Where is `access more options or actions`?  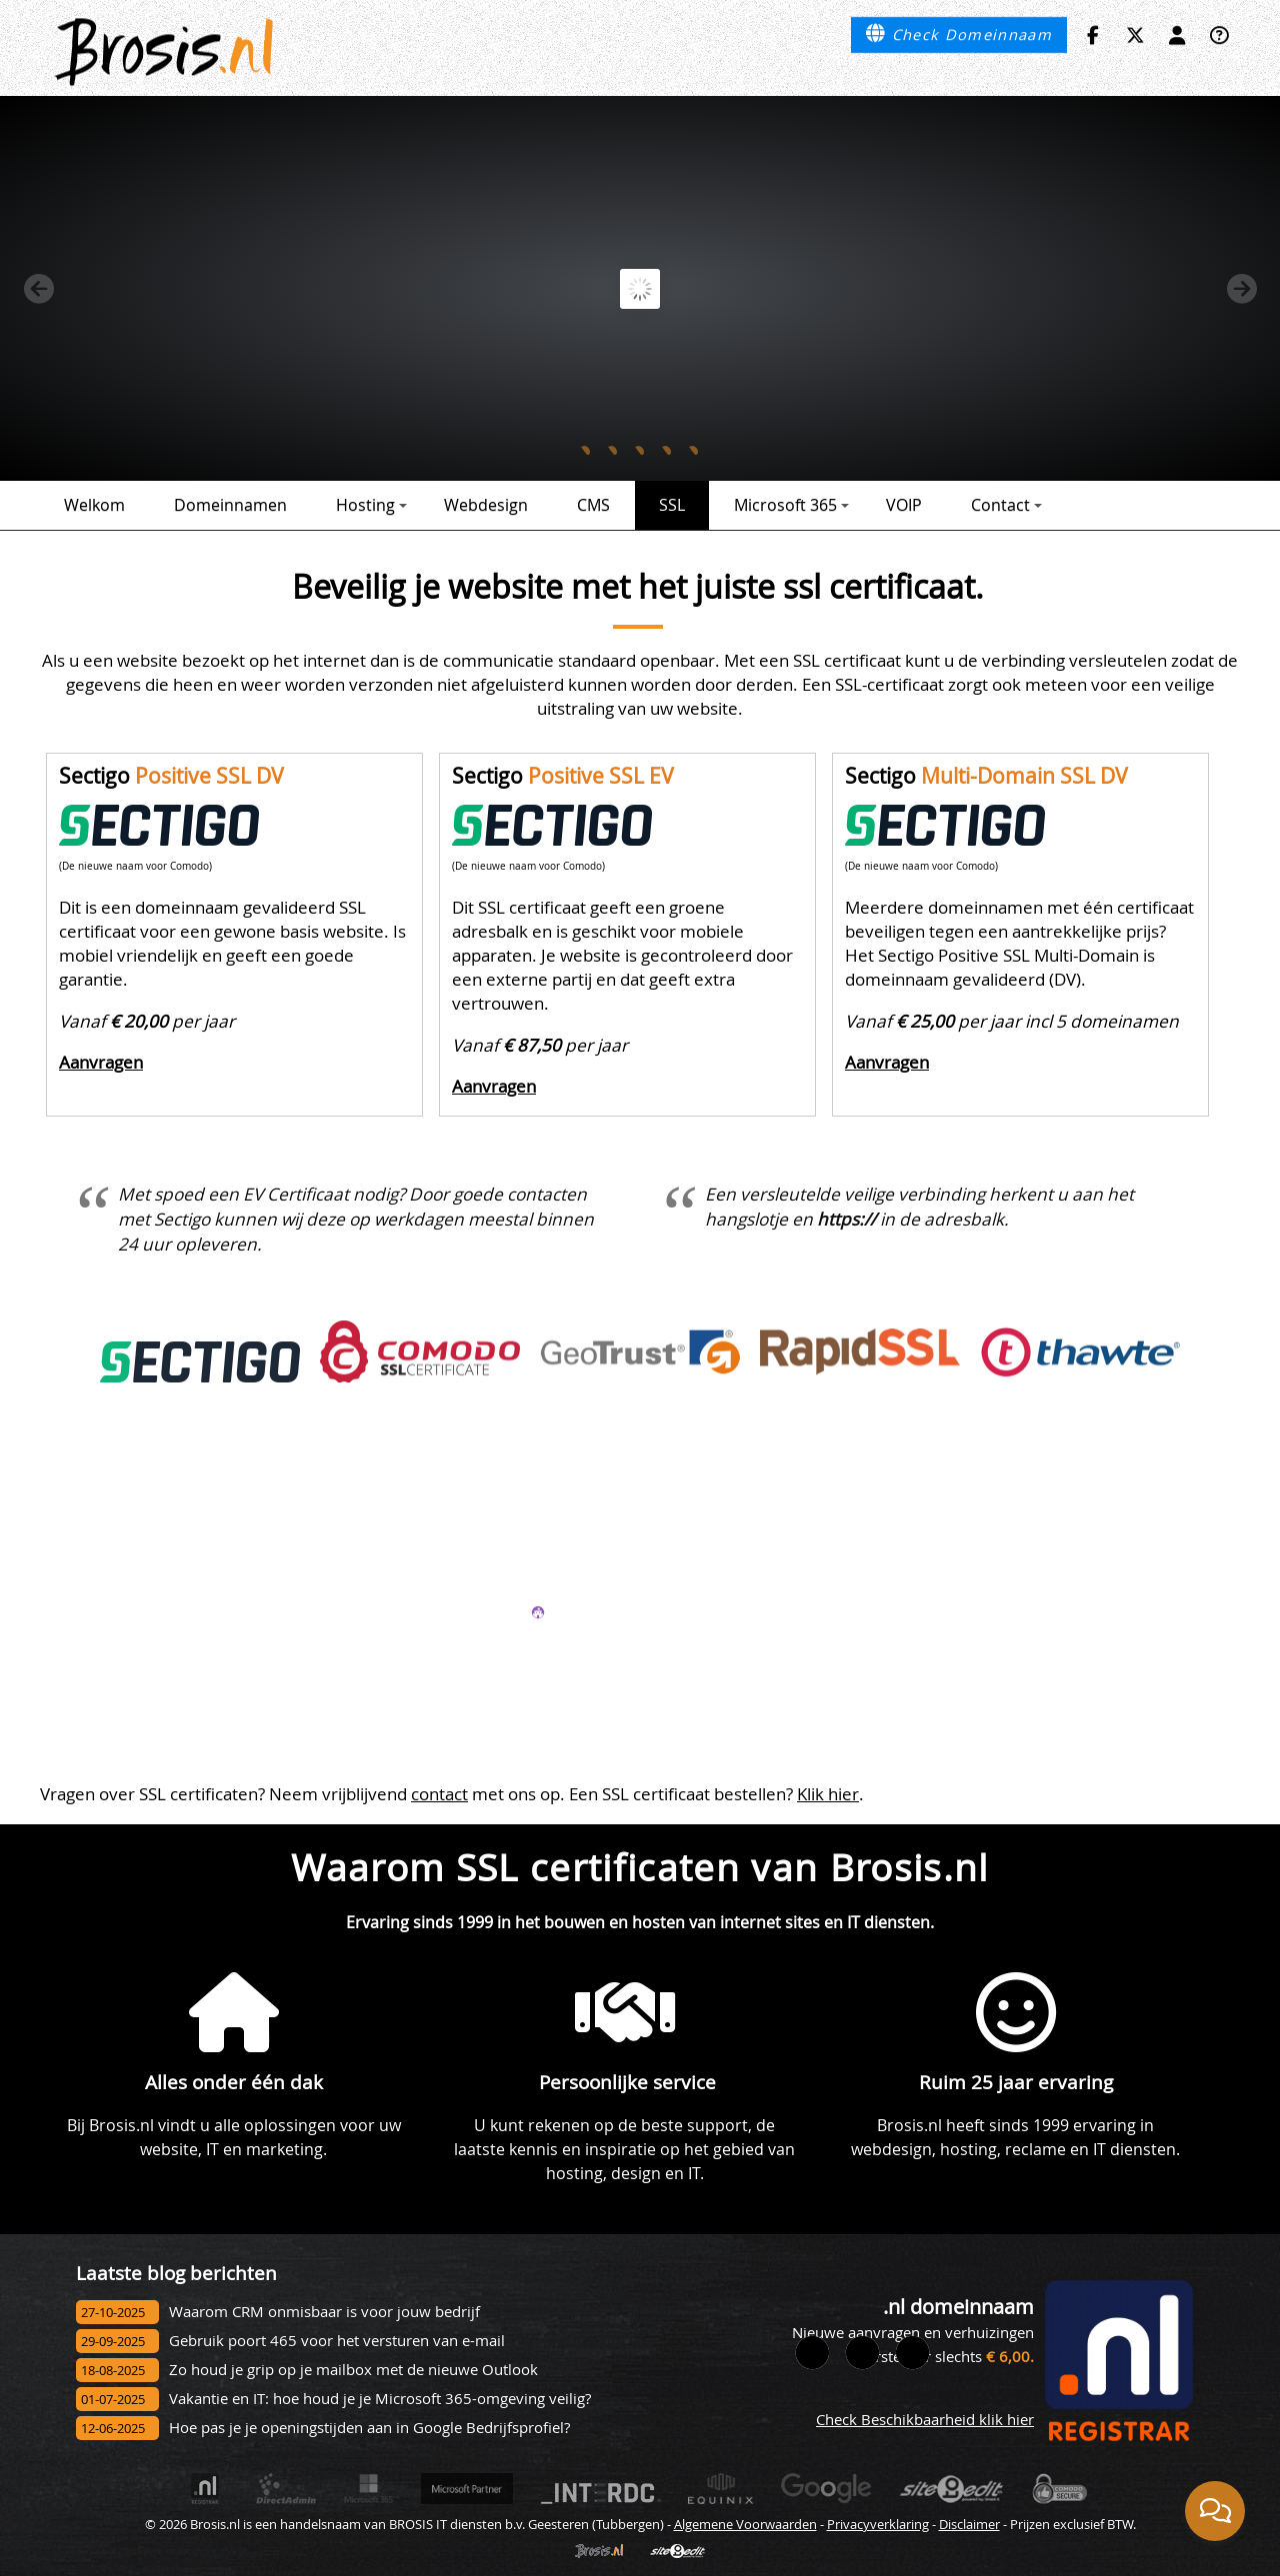 access more options or actions is located at coordinates (862, 2352).